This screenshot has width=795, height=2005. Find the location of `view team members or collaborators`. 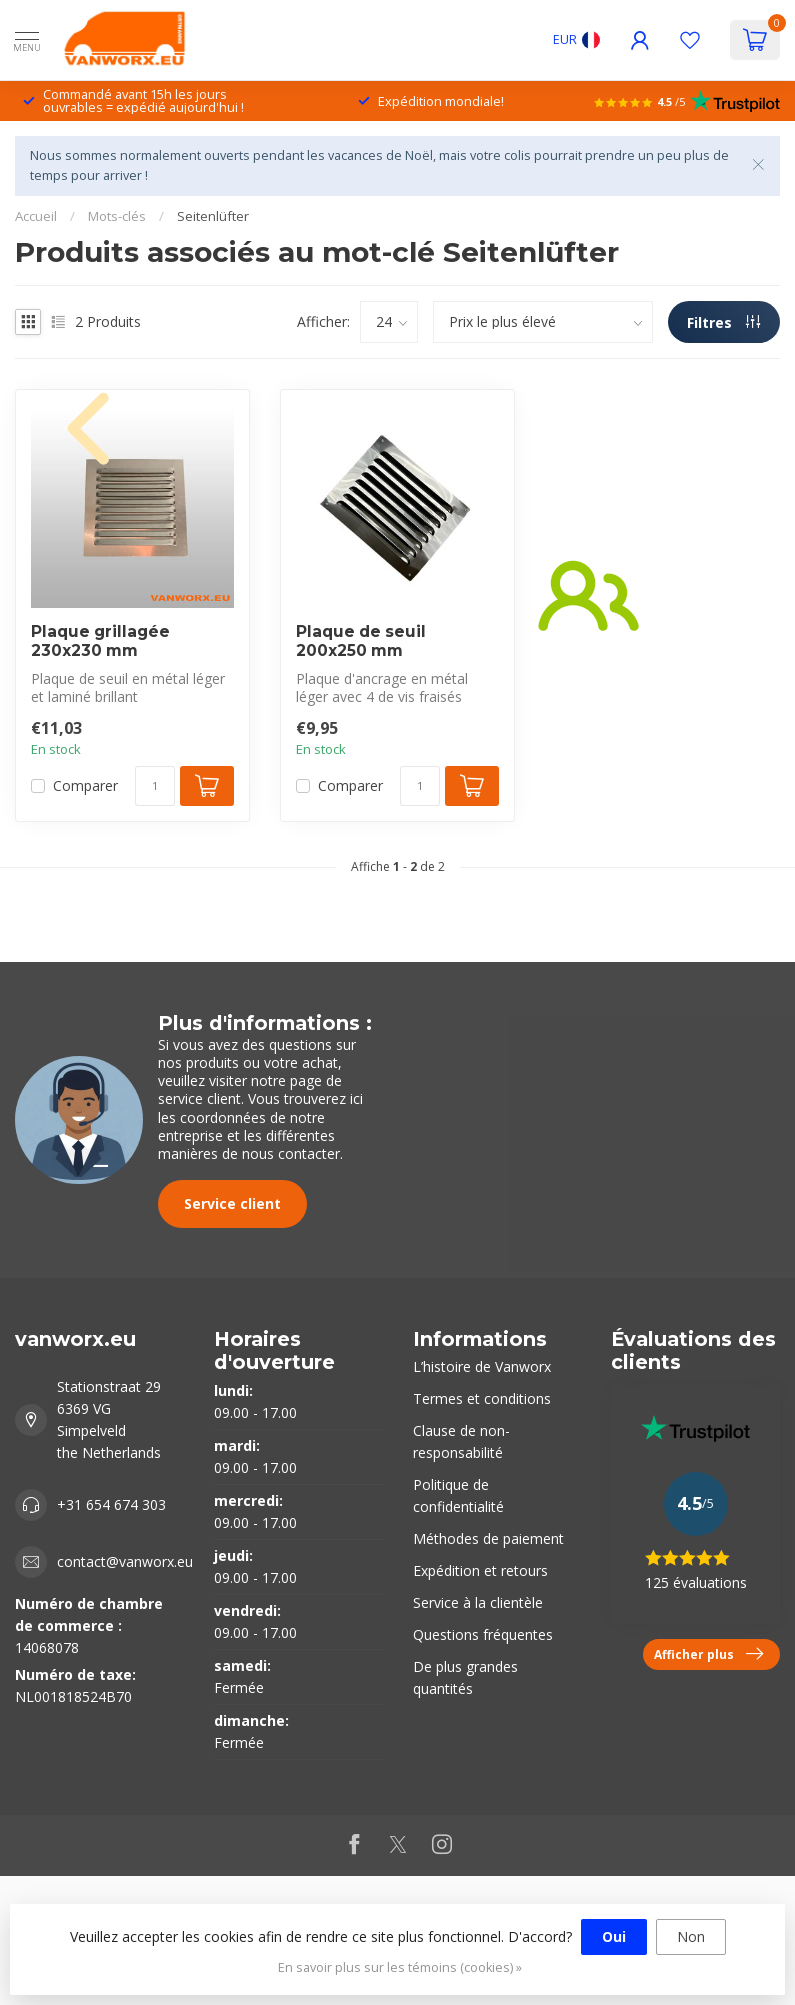

view team members or collaborators is located at coordinates (589, 599).